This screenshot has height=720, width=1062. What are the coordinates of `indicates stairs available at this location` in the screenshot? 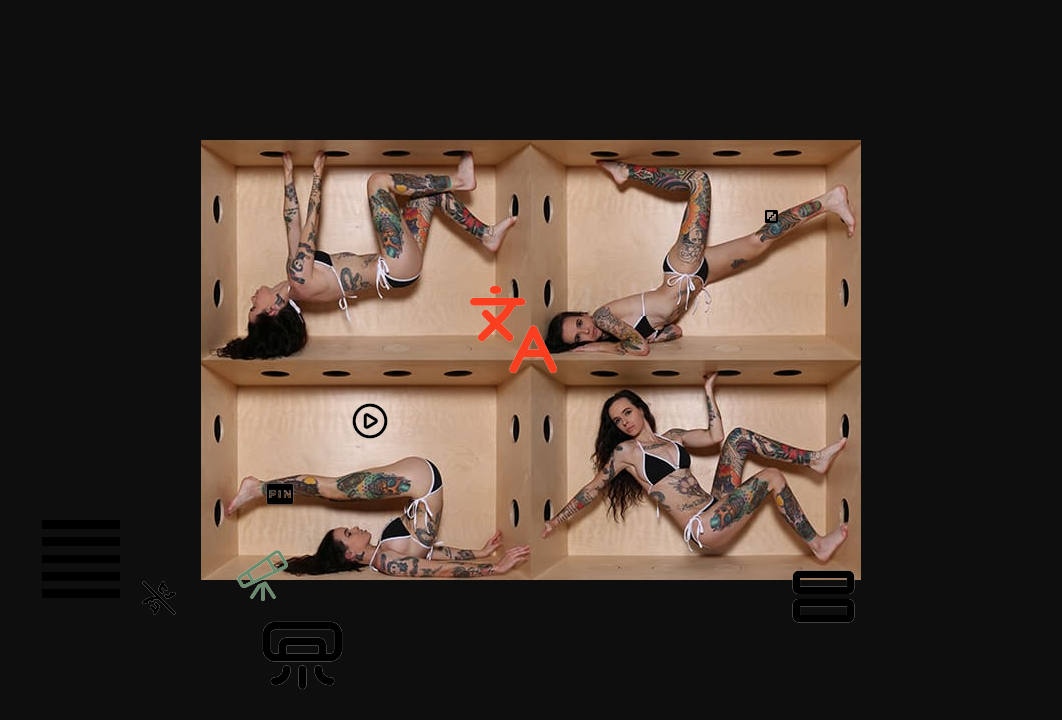 It's located at (771, 216).